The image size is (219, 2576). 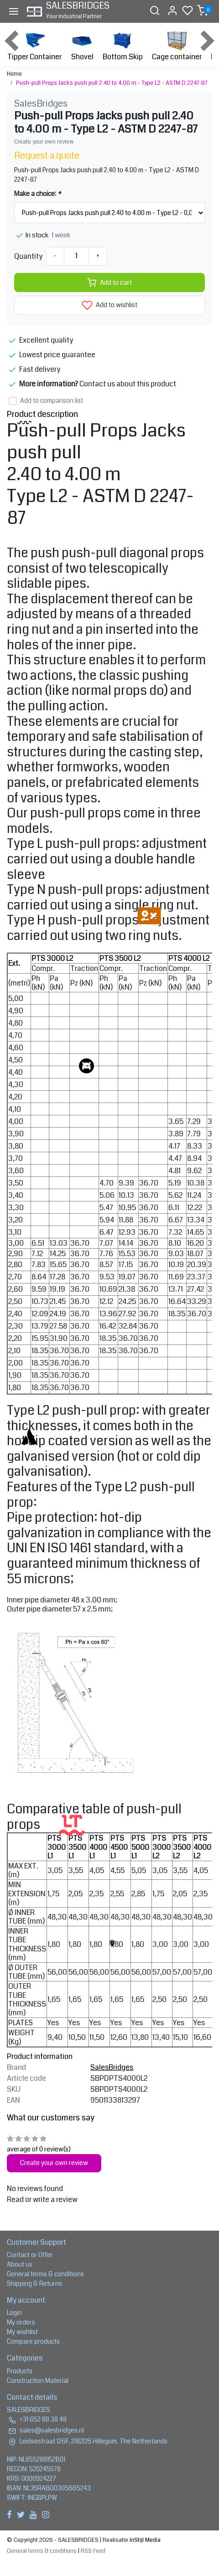 I want to click on indicates an expired pass or credential, so click(x=149, y=916).